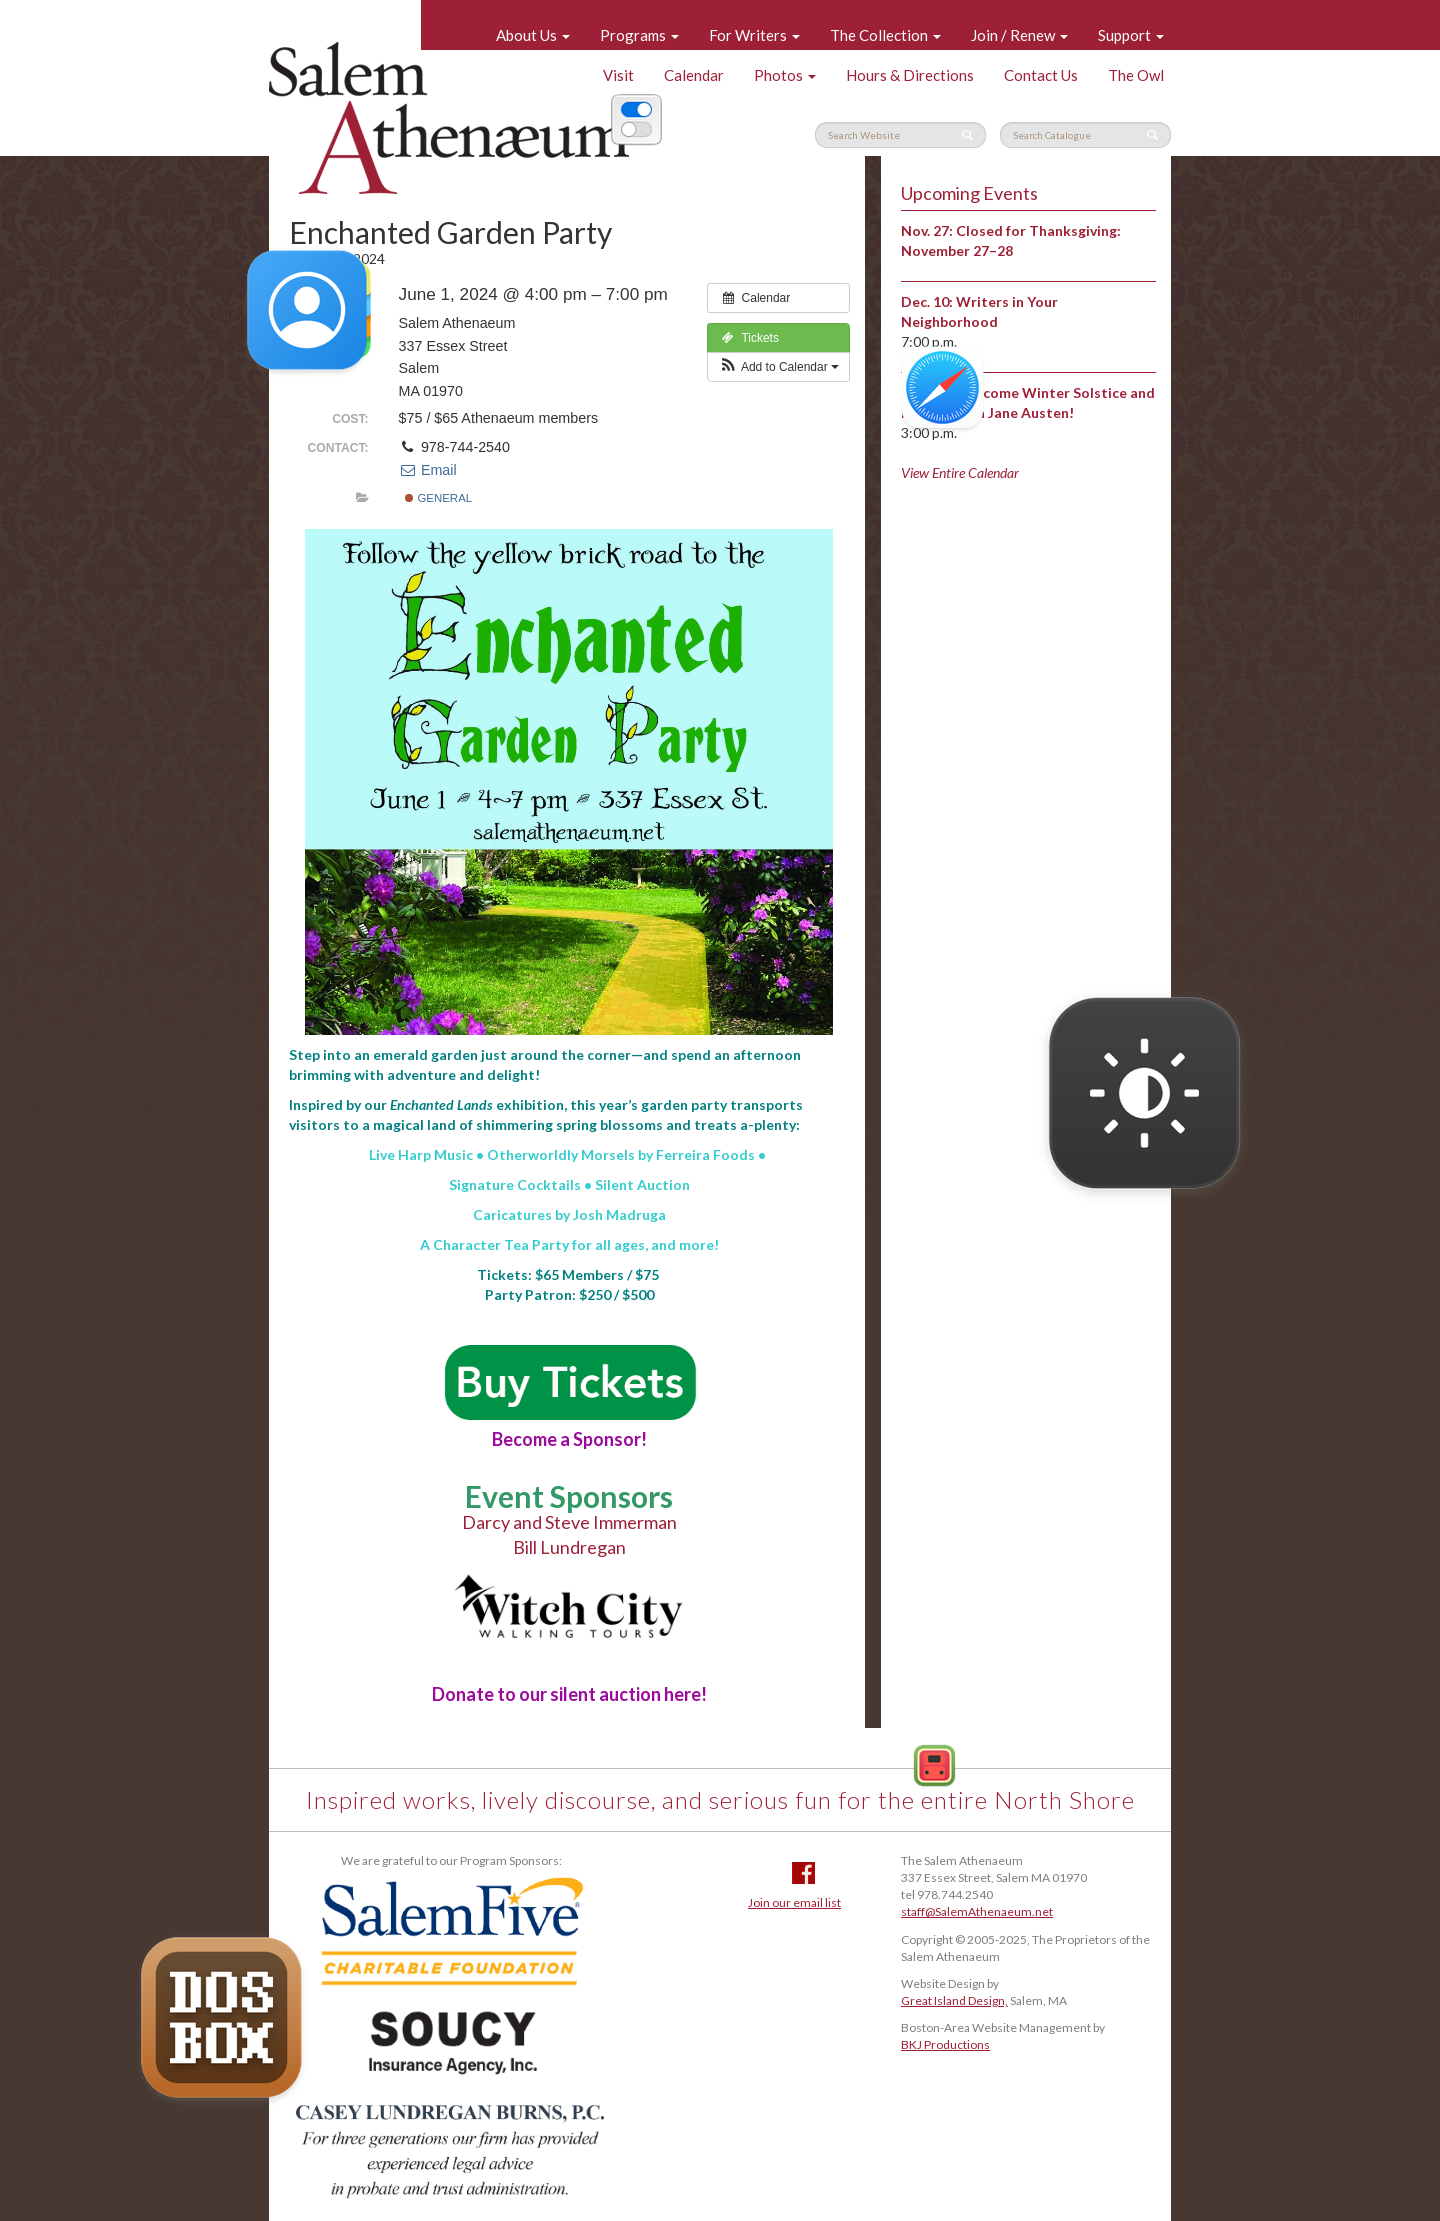  I want to click on open the communicator app, so click(307, 310).